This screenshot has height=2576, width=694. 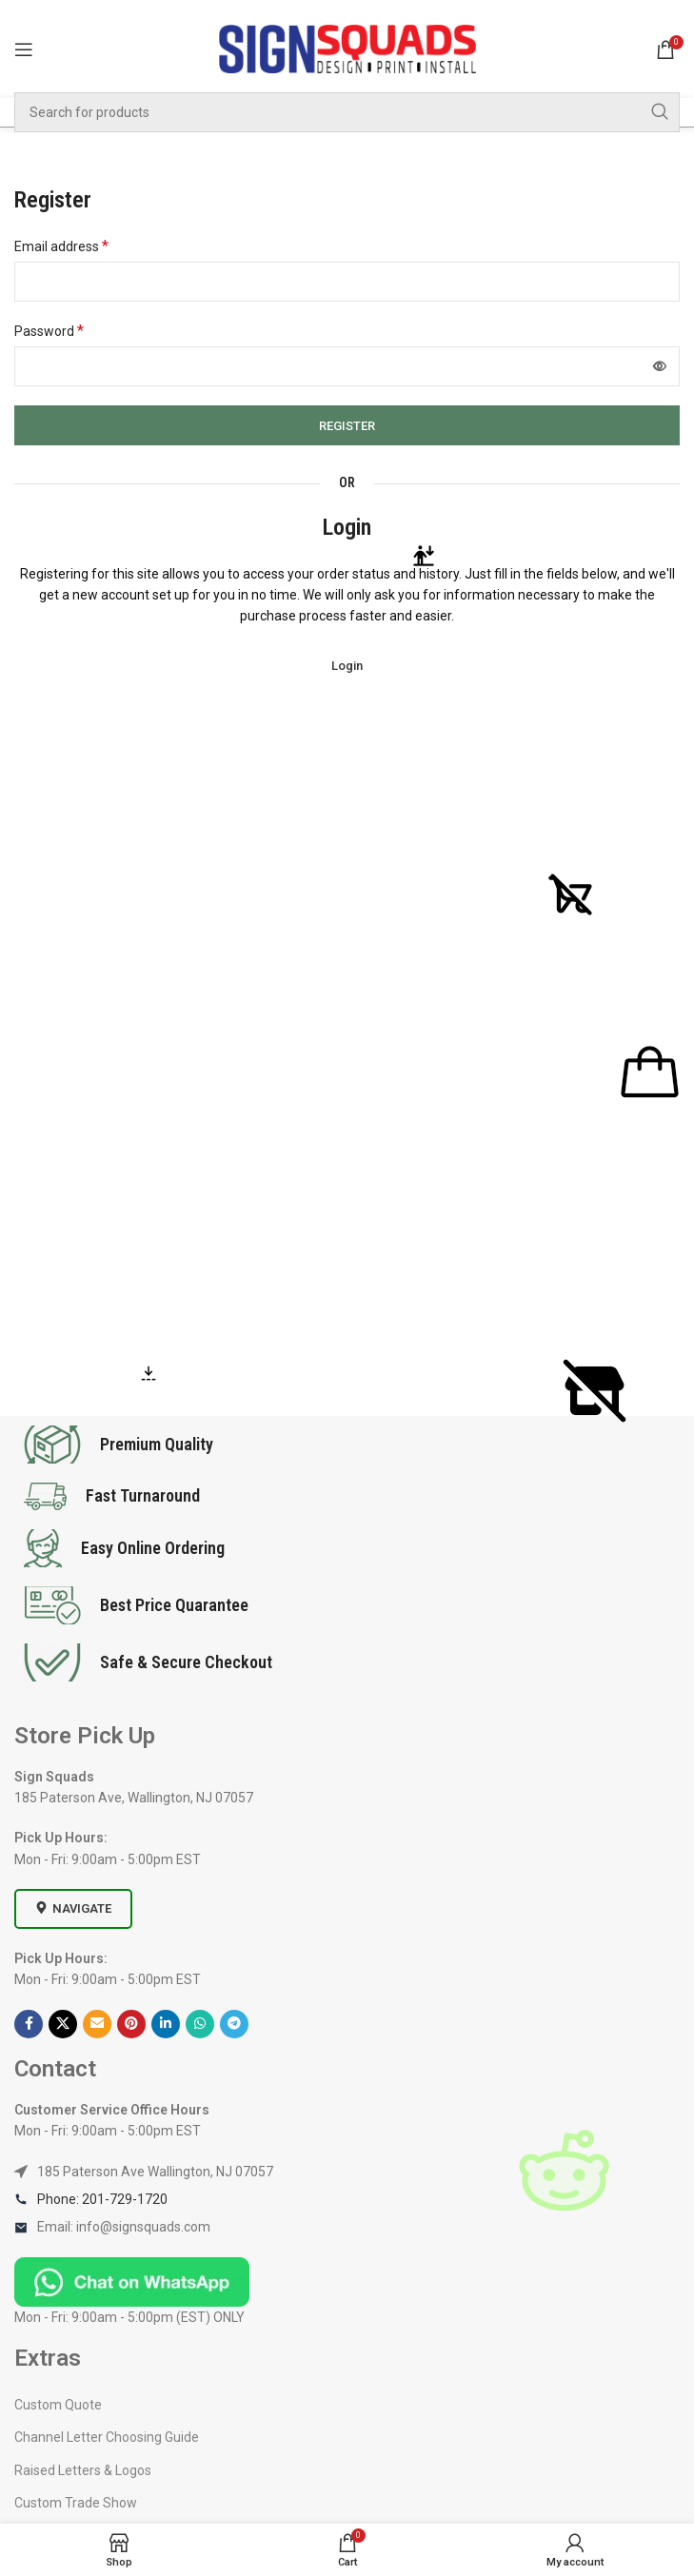 I want to click on view your shopping bag, so click(x=649, y=1074).